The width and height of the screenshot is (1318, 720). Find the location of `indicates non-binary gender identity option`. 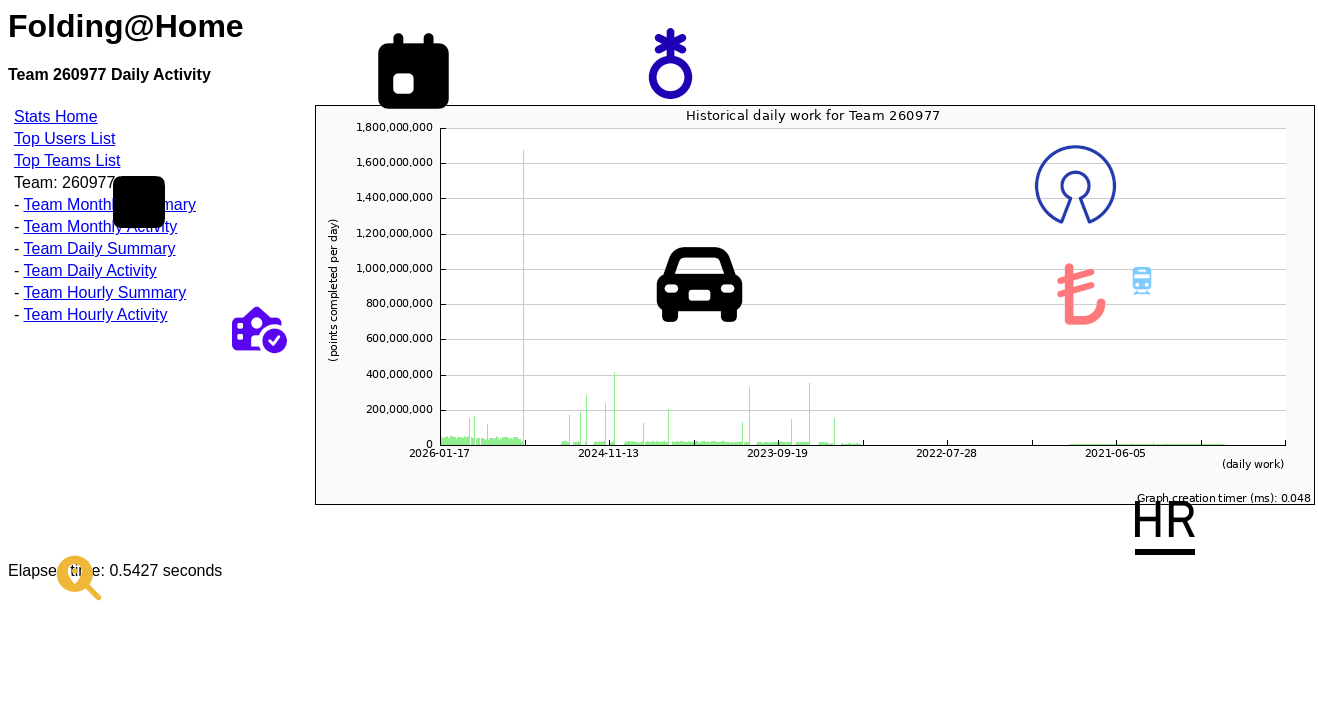

indicates non-binary gender identity option is located at coordinates (670, 63).